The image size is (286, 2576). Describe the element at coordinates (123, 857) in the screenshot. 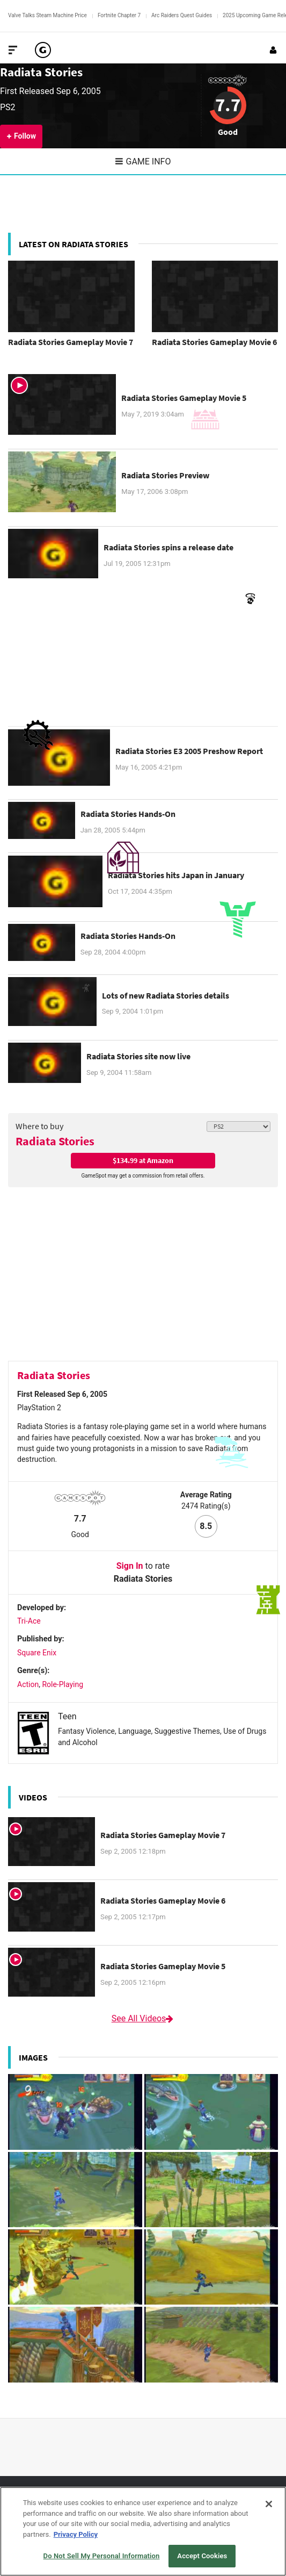

I see `access greenhouse or garden management` at that location.